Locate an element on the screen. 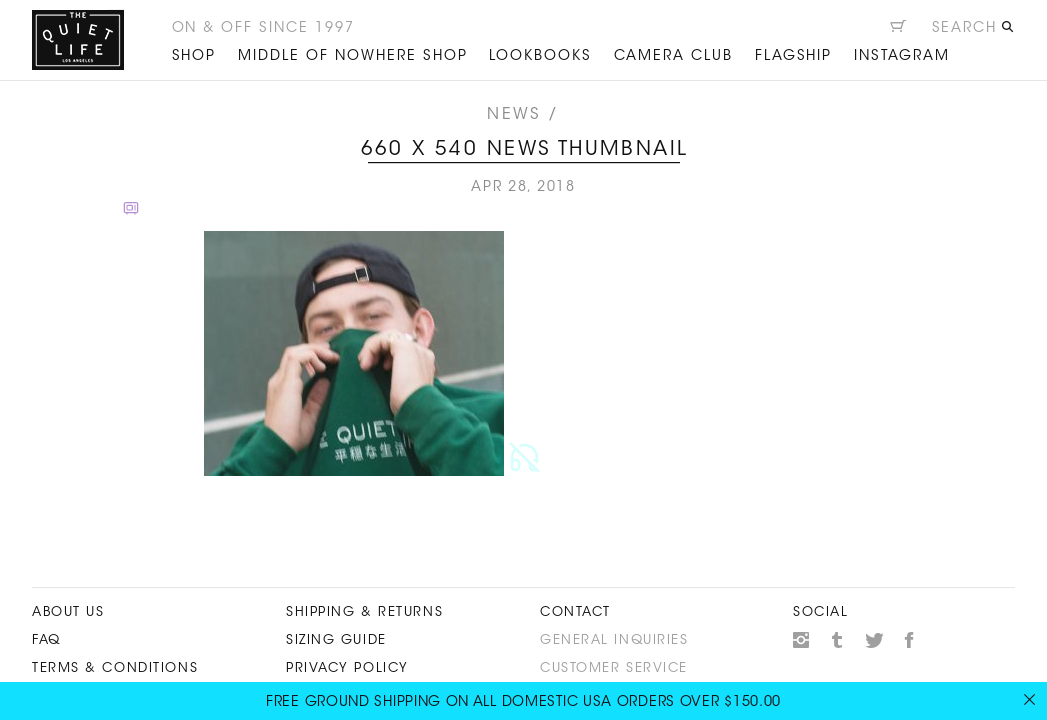 The height and width of the screenshot is (720, 1047). mute or disable audio output is located at coordinates (524, 457).